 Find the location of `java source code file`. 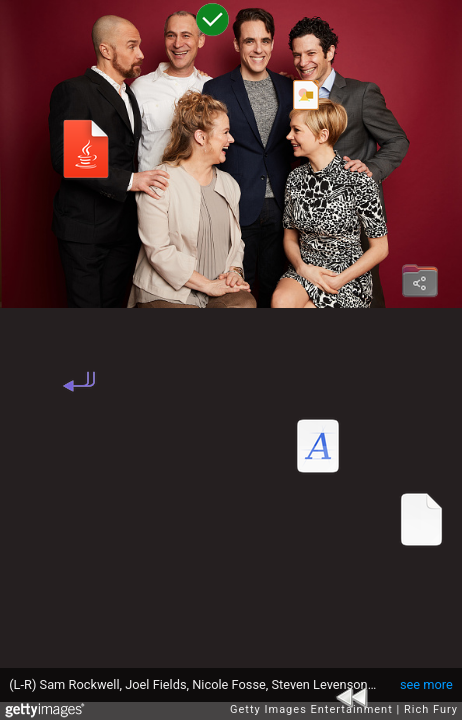

java source code file is located at coordinates (86, 150).